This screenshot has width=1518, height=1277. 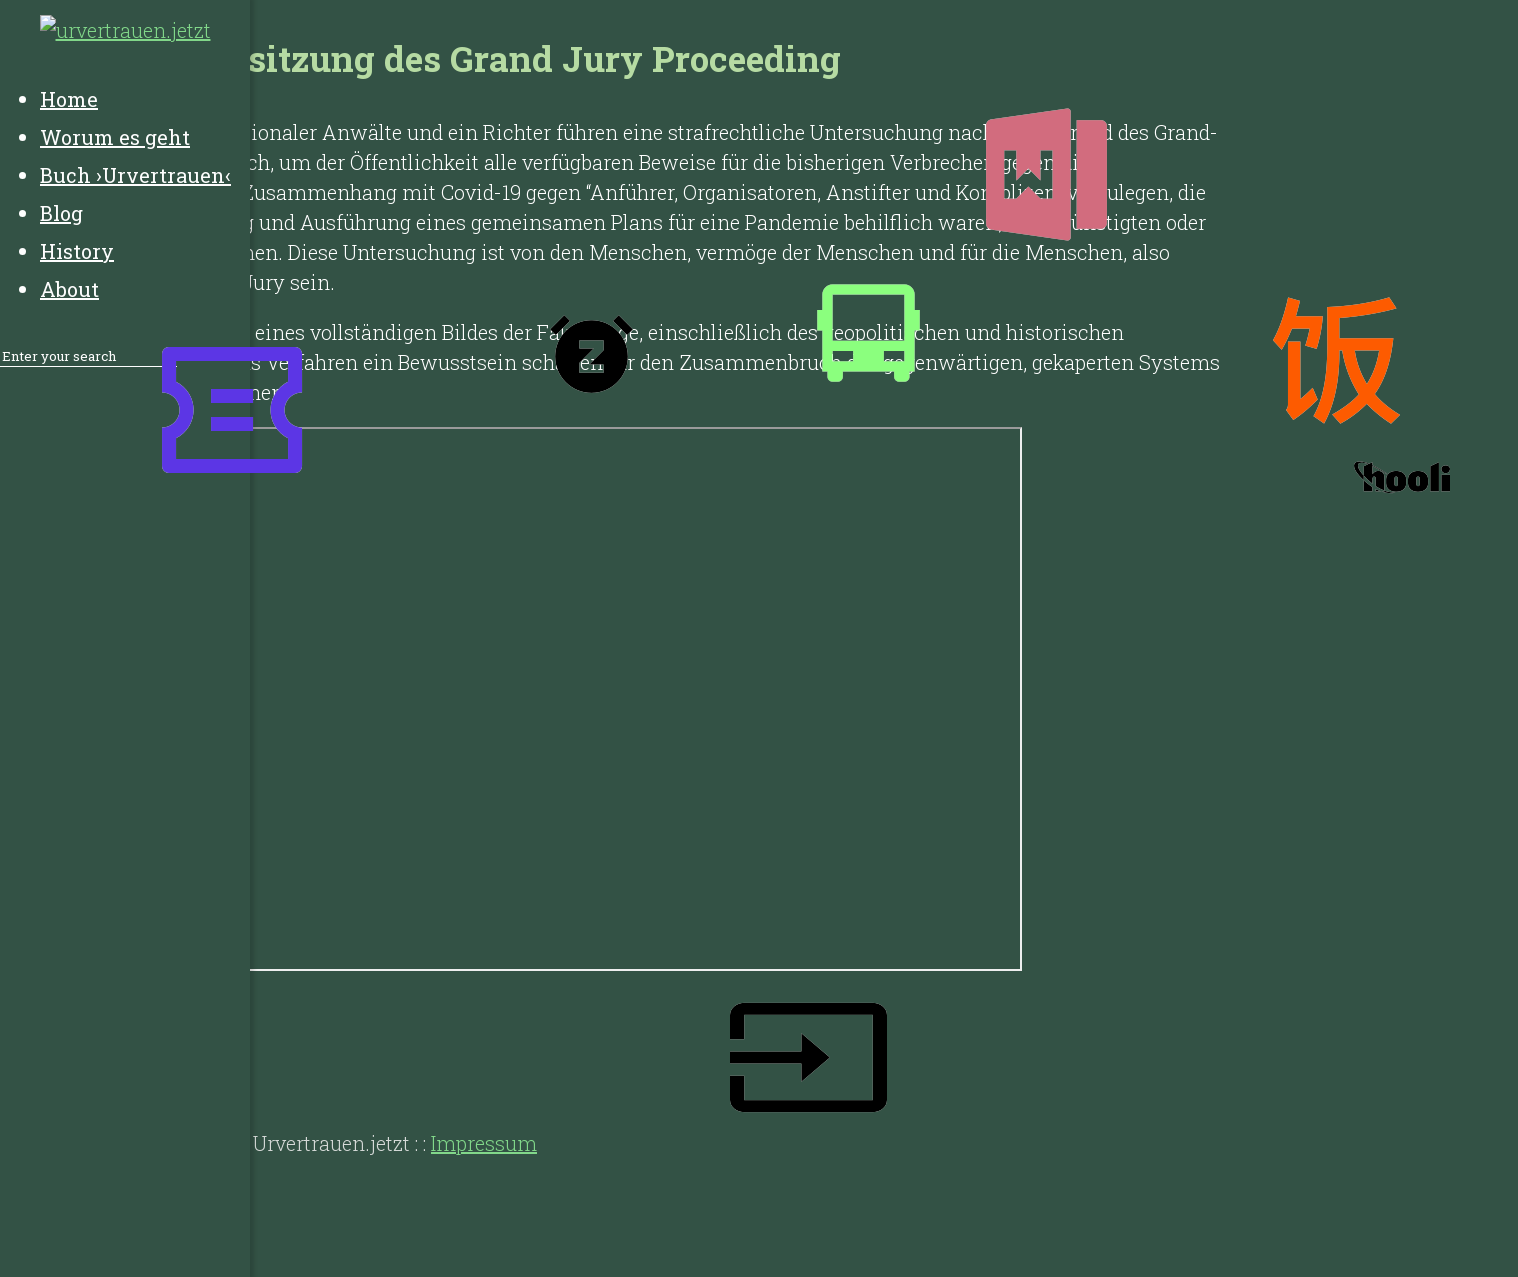 What do you see at coordinates (591, 352) in the screenshot?
I see `snooze an active alarm` at bounding box center [591, 352].